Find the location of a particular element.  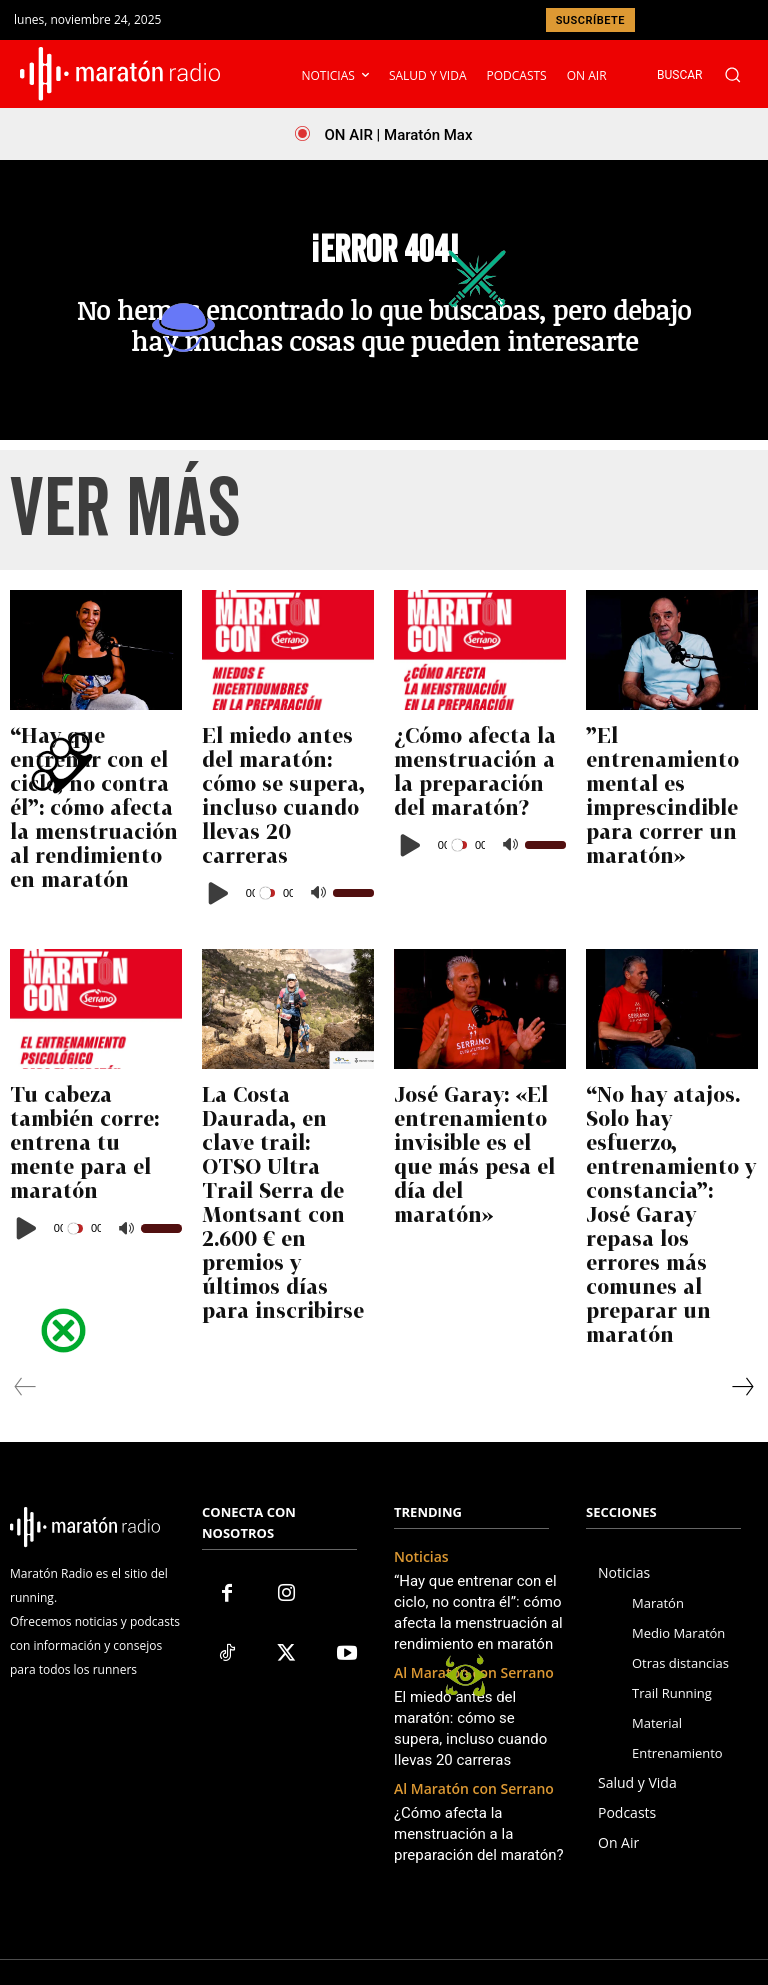

cancel or close the current action is located at coordinates (63, 1330).